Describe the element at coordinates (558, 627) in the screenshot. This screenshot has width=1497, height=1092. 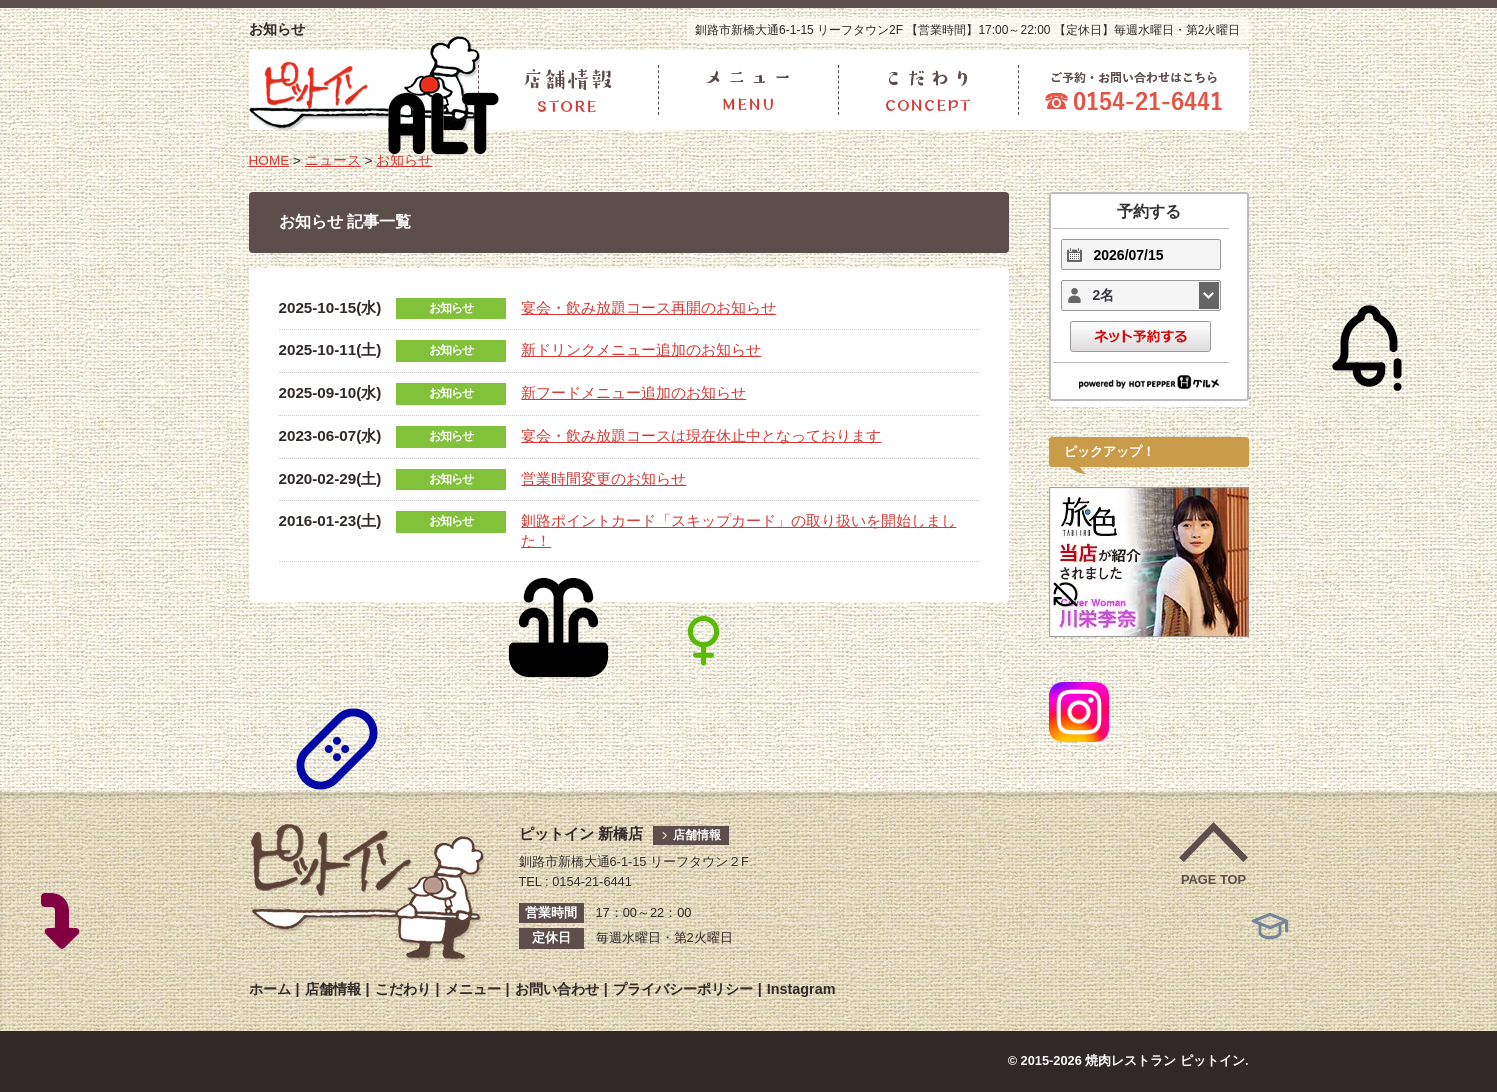
I see `view nearby fountains or water features` at that location.